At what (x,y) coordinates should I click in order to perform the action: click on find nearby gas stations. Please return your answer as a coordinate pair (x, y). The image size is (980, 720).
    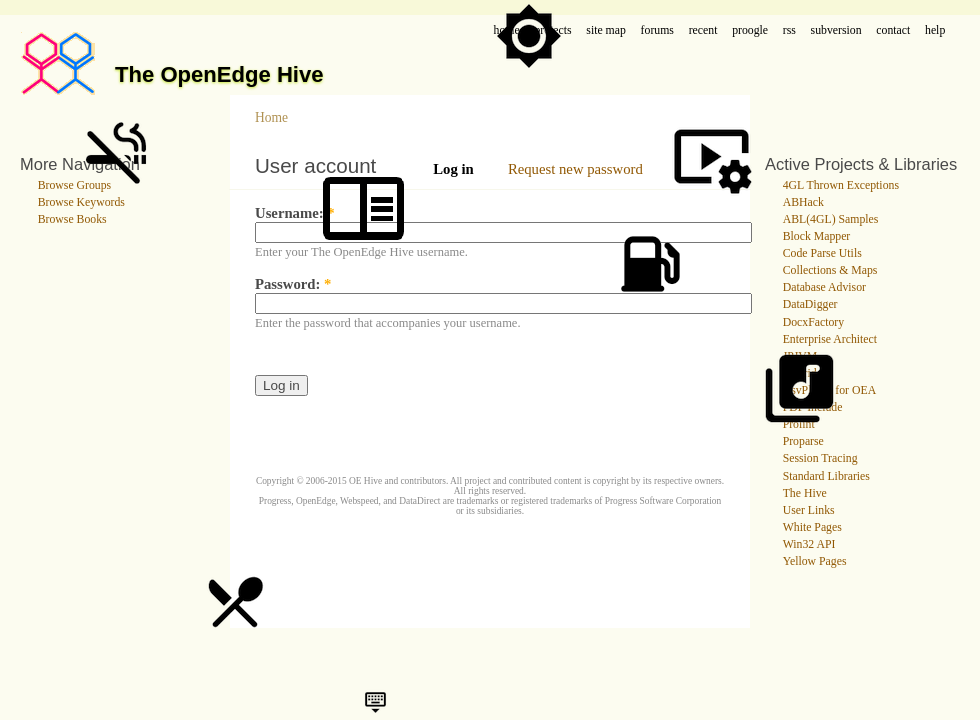
    Looking at the image, I should click on (652, 264).